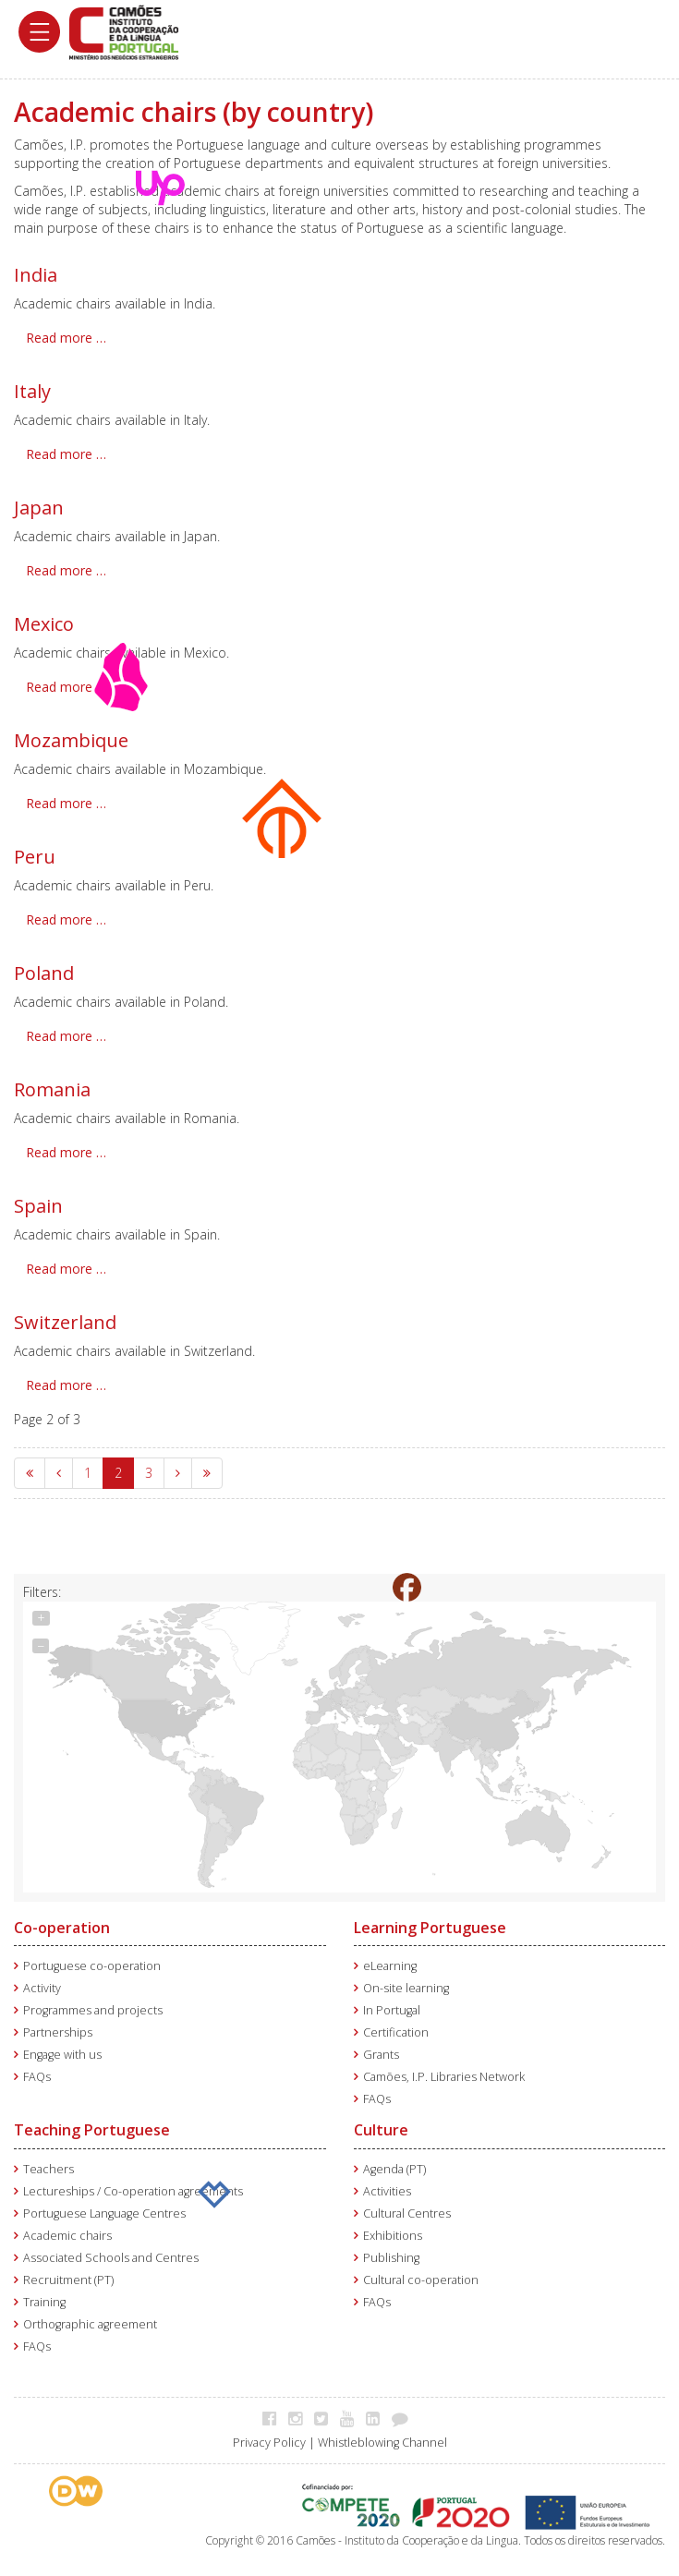 The width and height of the screenshot is (679, 2576). What do you see at coordinates (121, 677) in the screenshot?
I see `open obsidian note-taking app` at bounding box center [121, 677].